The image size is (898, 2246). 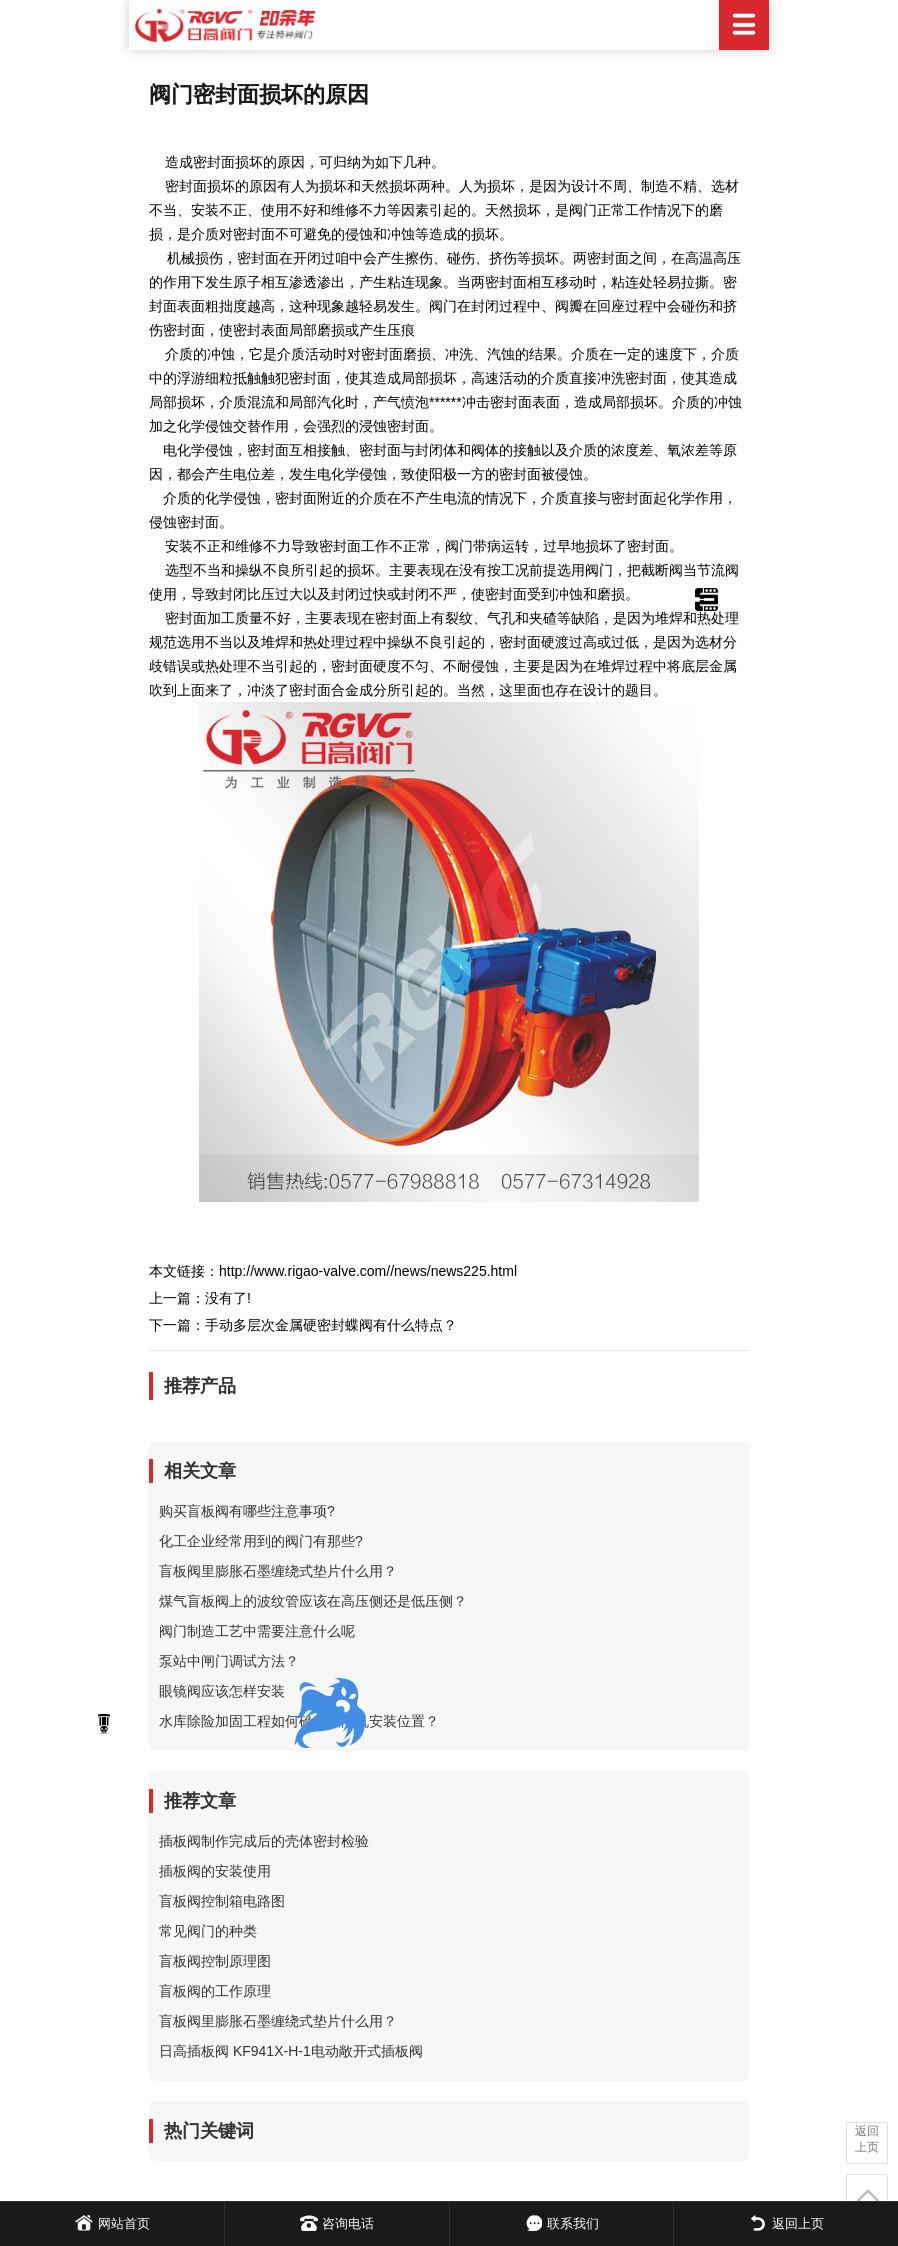 What do you see at coordinates (330, 1713) in the screenshot?
I see `ghost enemy or spirit character in a game` at bounding box center [330, 1713].